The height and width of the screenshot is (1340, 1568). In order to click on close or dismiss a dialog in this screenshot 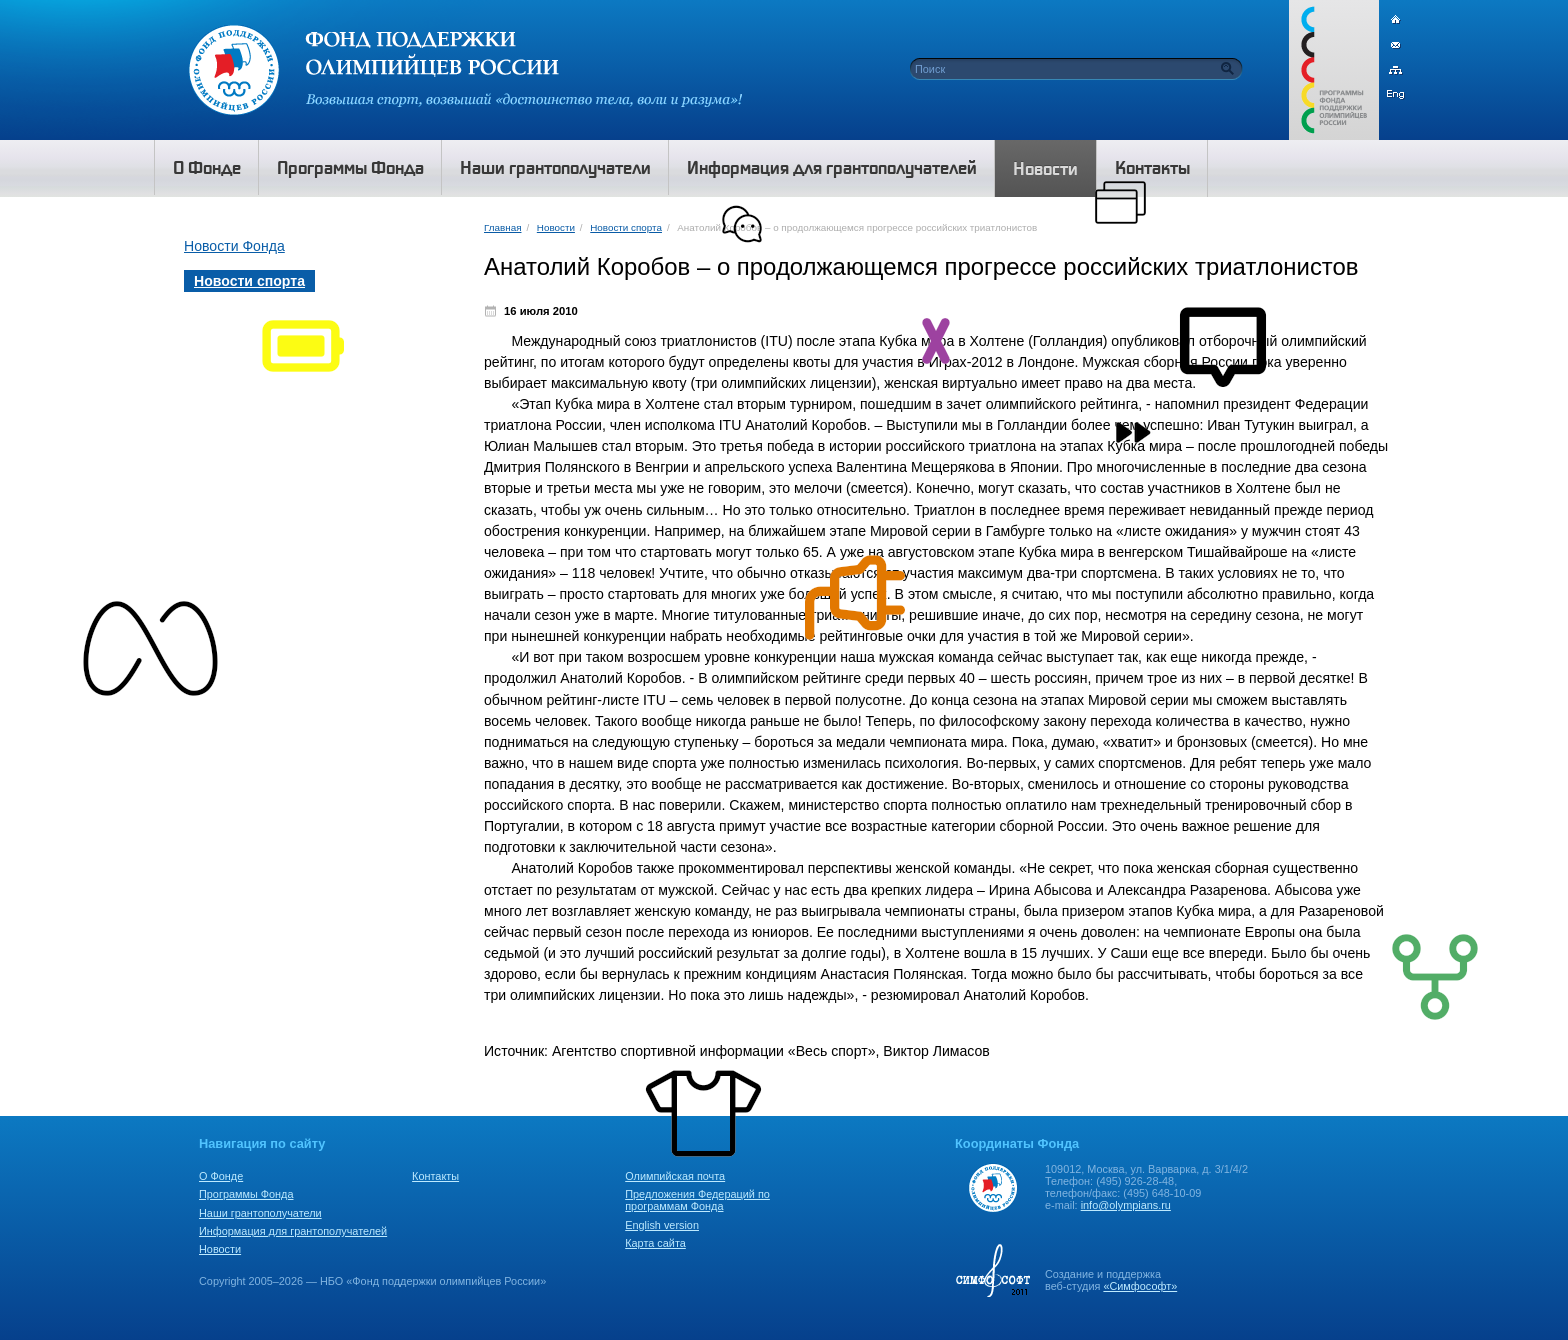, I will do `click(936, 341)`.